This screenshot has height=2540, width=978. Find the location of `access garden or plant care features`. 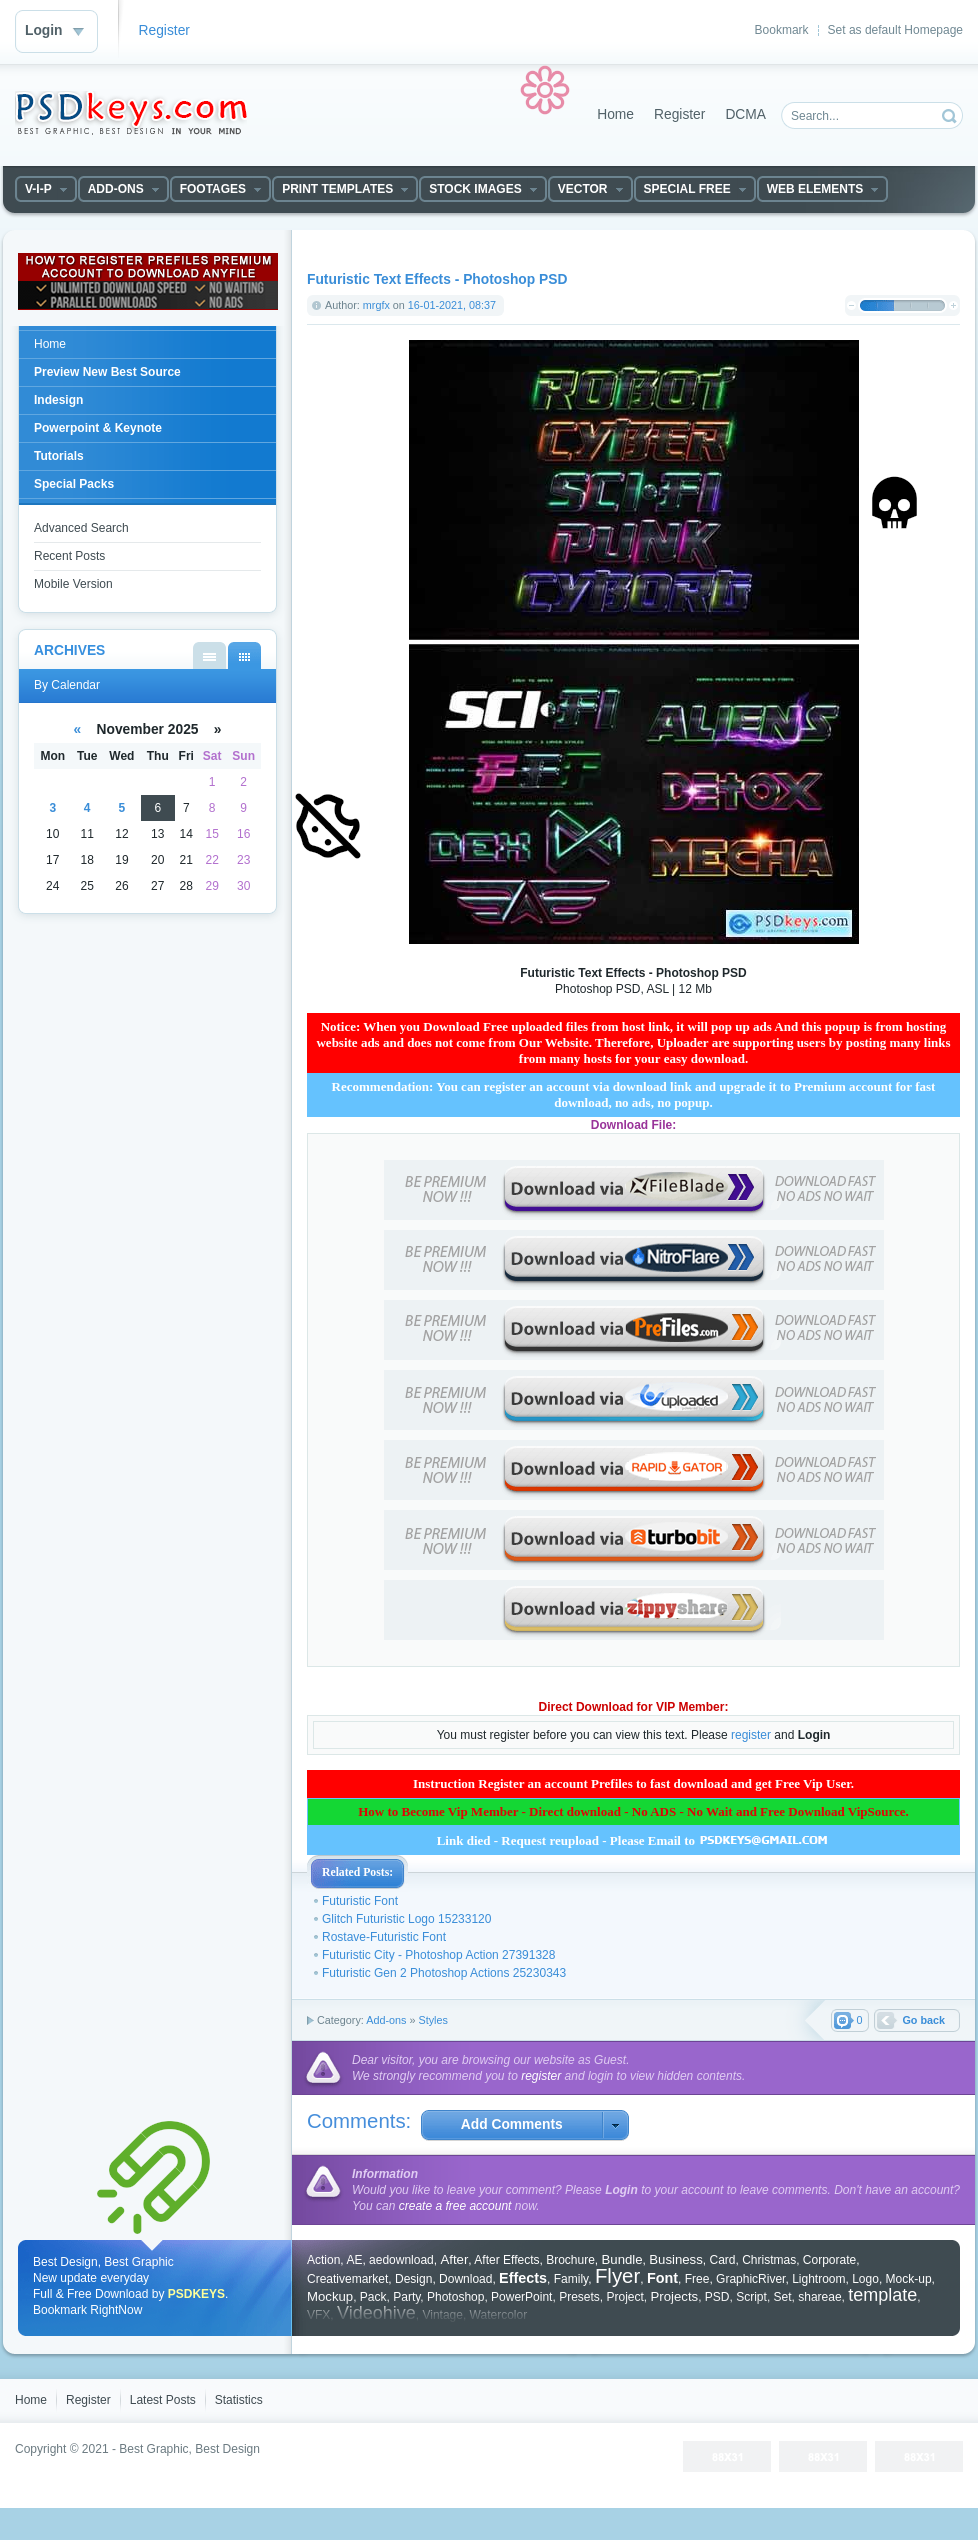

access garden or plant care features is located at coordinates (545, 90).